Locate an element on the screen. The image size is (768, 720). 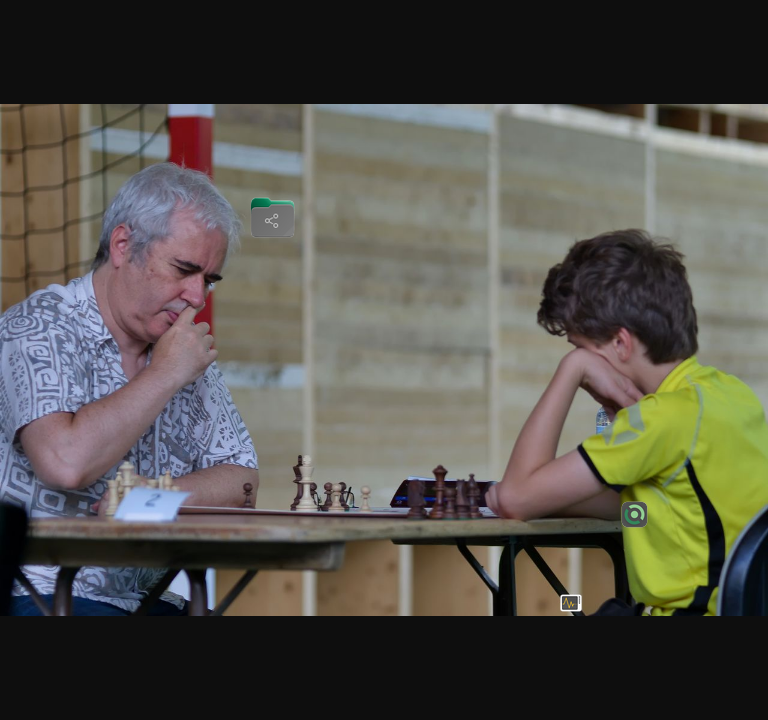
open the void linux application is located at coordinates (634, 514).